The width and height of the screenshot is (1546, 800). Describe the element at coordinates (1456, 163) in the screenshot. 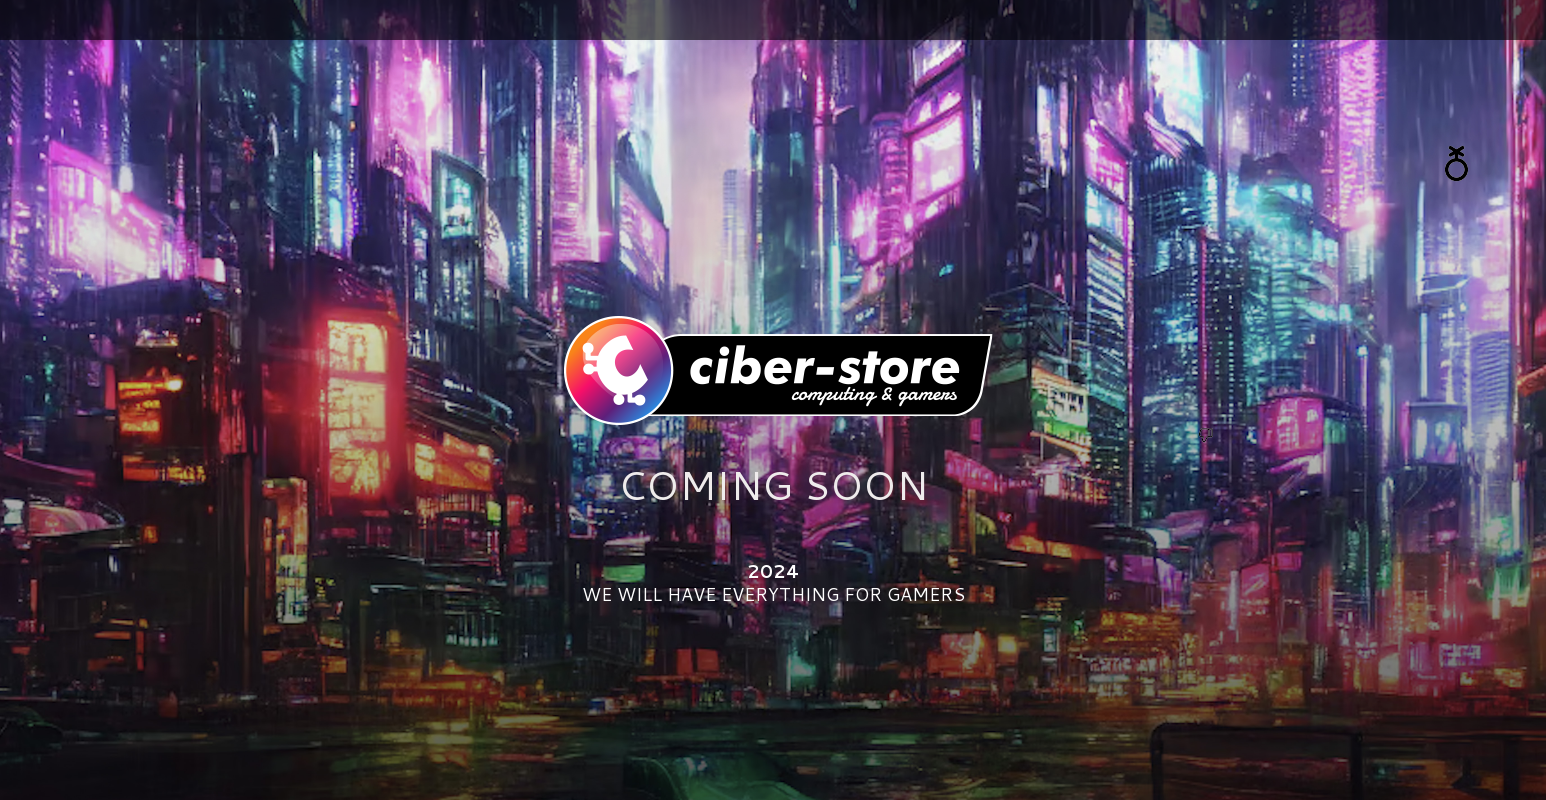

I see `indicates nonbinary gender identity option` at that location.